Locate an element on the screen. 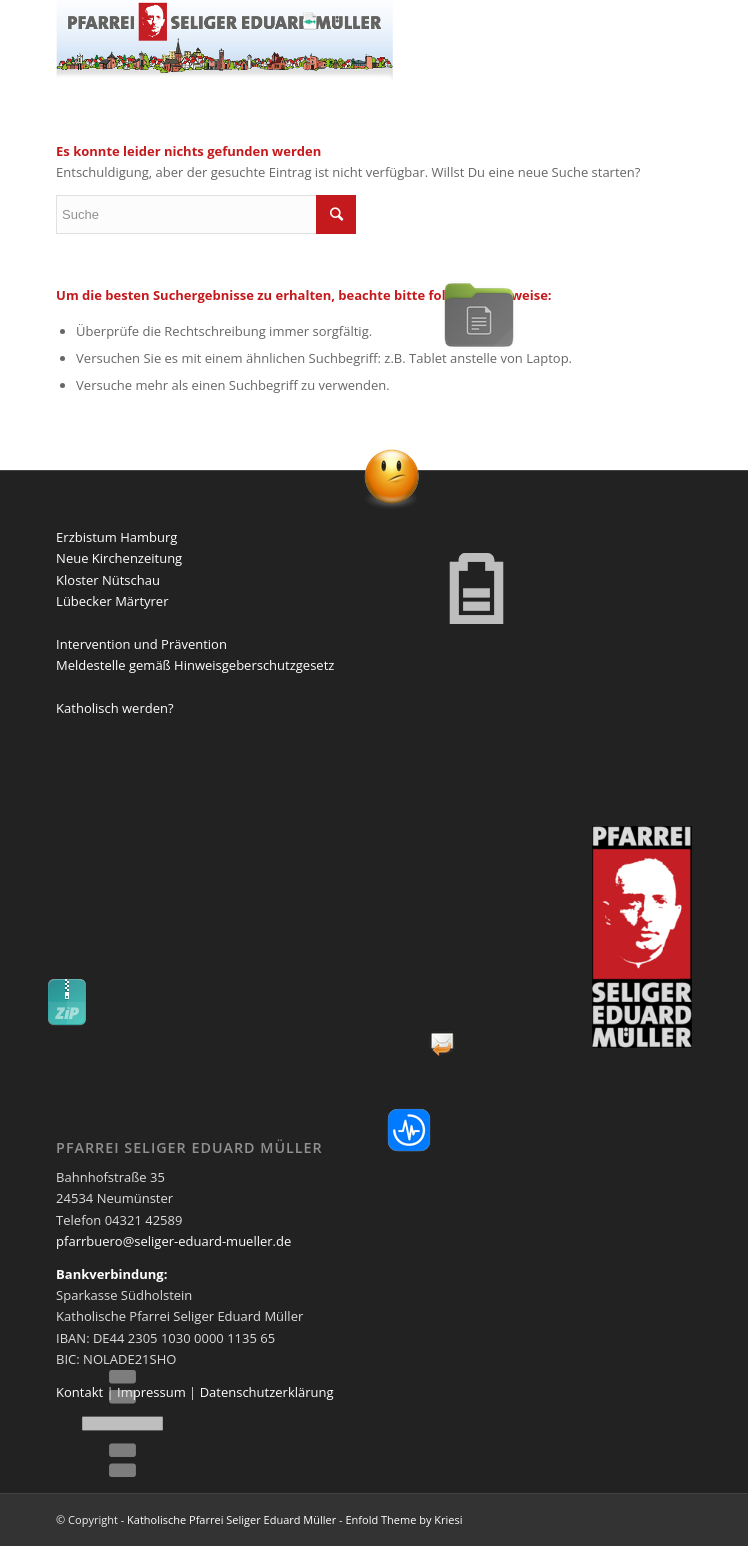 The height and width of the screenshot is (1546, 748). open your documents folder is located at coordinates (479, 315).